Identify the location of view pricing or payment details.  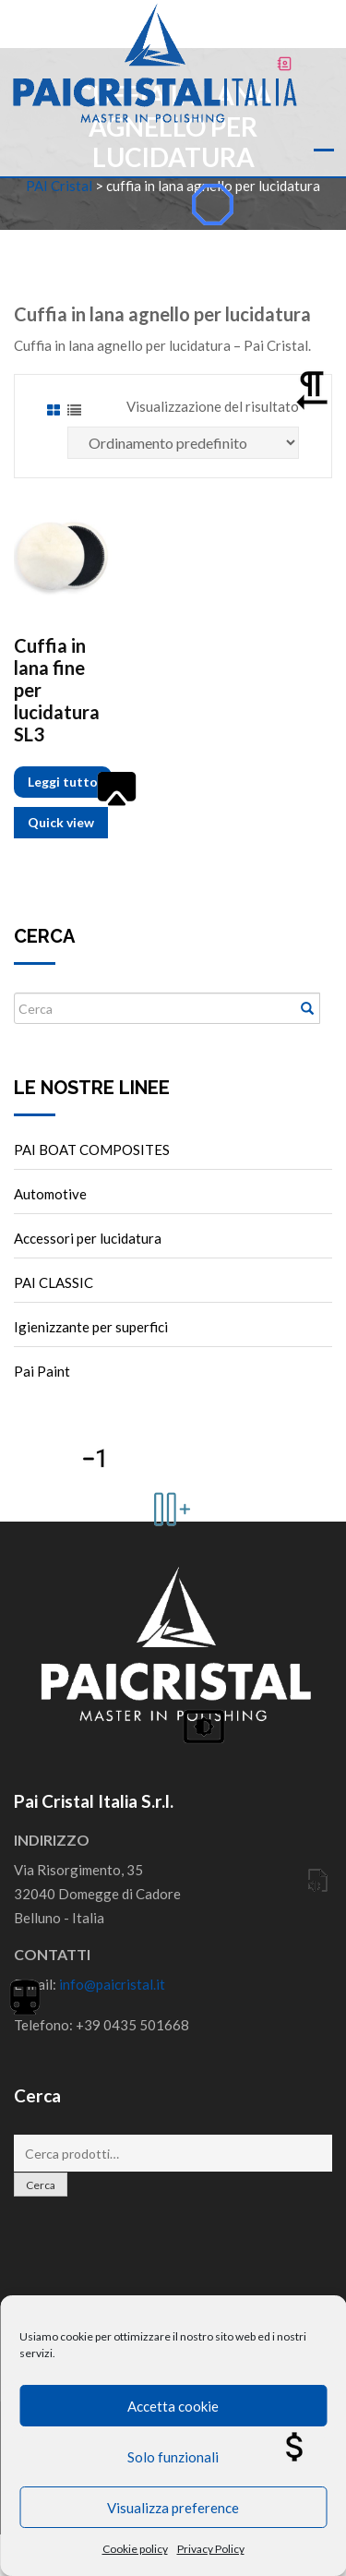
(295, 2447).